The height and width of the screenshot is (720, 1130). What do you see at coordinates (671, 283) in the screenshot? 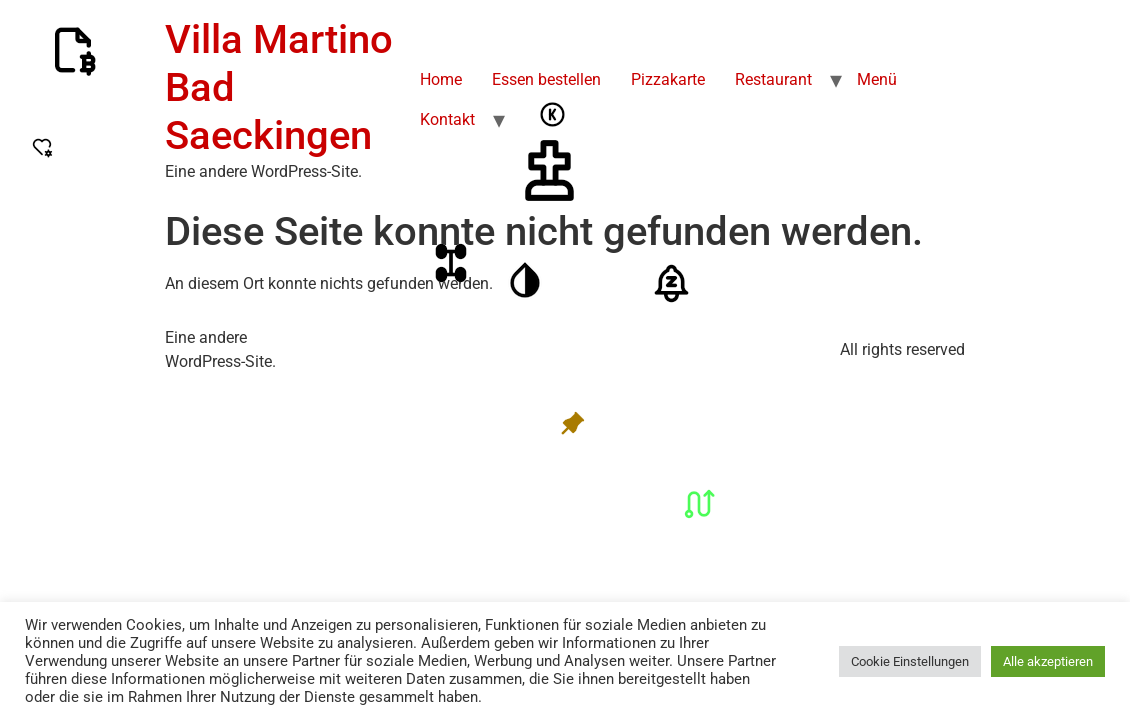
I see `snooze notifications` at bounding box center [671, 283].